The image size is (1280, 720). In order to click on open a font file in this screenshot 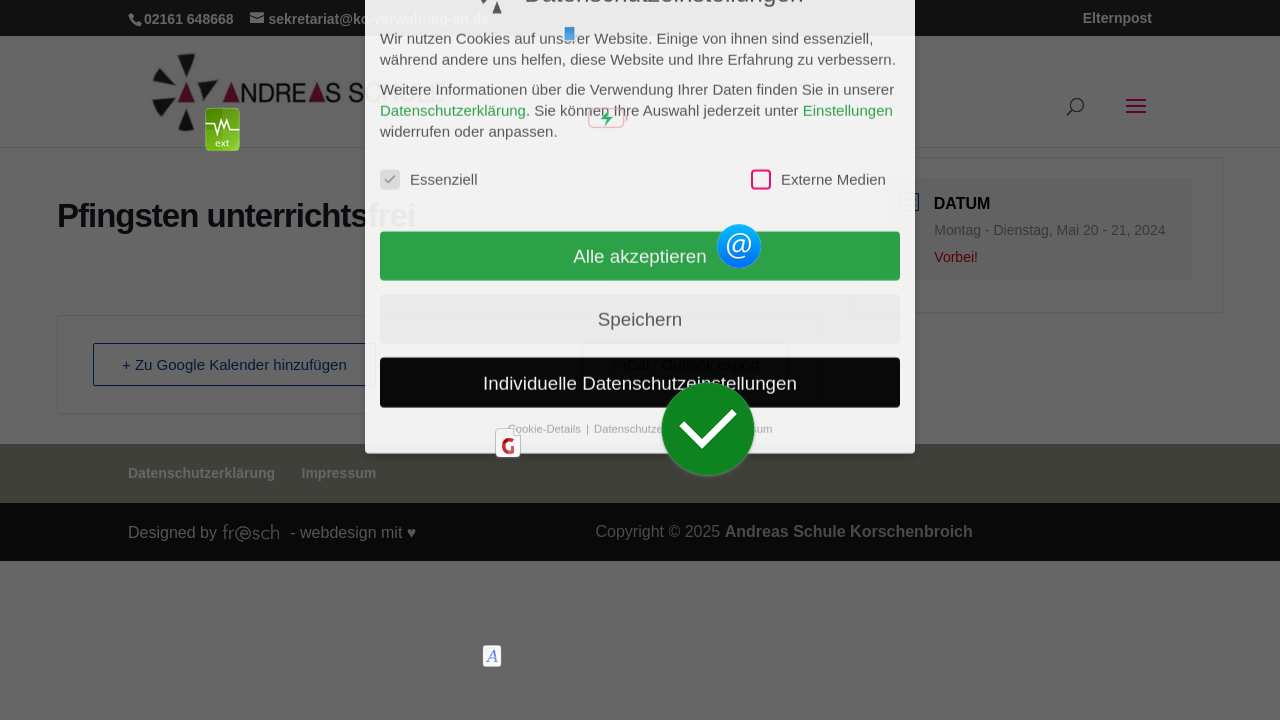, I will do `click(492, 656)`.